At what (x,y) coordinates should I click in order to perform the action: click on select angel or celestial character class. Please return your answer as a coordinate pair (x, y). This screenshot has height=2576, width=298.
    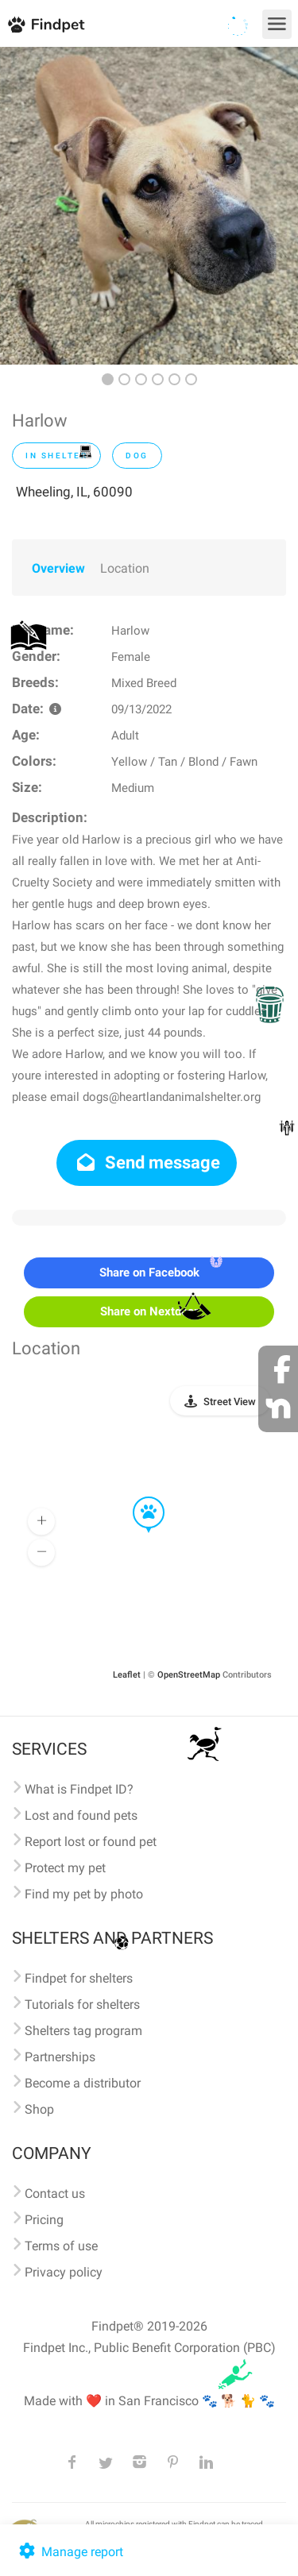
    Looking at the image, I should click on (216, 1261).